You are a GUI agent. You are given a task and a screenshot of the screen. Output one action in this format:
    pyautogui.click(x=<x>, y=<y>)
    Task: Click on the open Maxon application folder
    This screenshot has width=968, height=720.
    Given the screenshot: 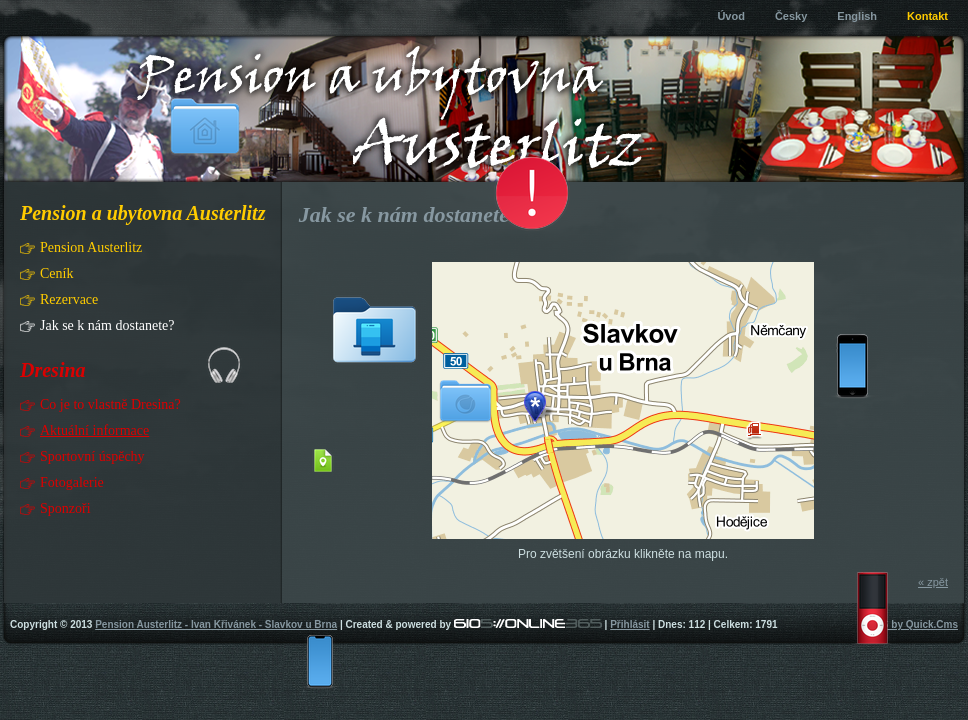 What is the action you would take?
    pyautogui.click(x=465, y=400)
    